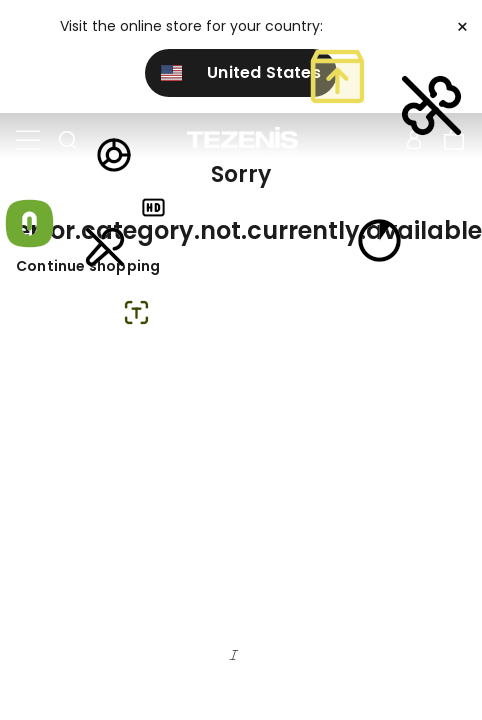 The image size is (482, 720). Describe the element at coordinates (153, 207) in the screenshot. I see `indicates high definition video quality` at that location.